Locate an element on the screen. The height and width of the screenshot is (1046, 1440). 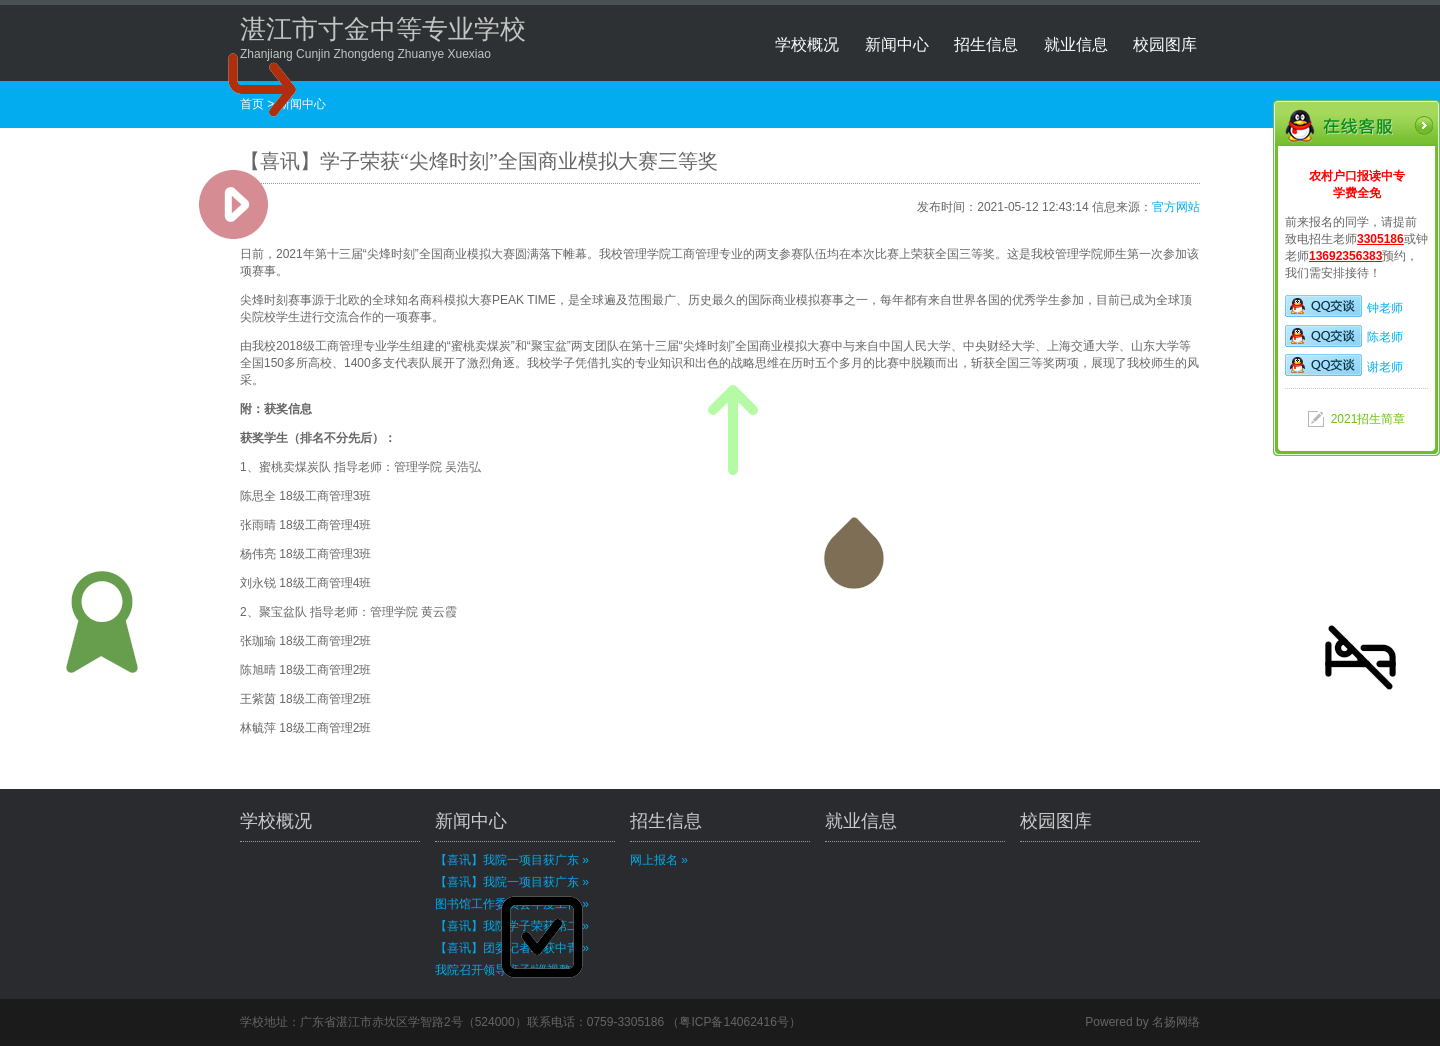
view achievements or awards is located at coordinates (102, 622).